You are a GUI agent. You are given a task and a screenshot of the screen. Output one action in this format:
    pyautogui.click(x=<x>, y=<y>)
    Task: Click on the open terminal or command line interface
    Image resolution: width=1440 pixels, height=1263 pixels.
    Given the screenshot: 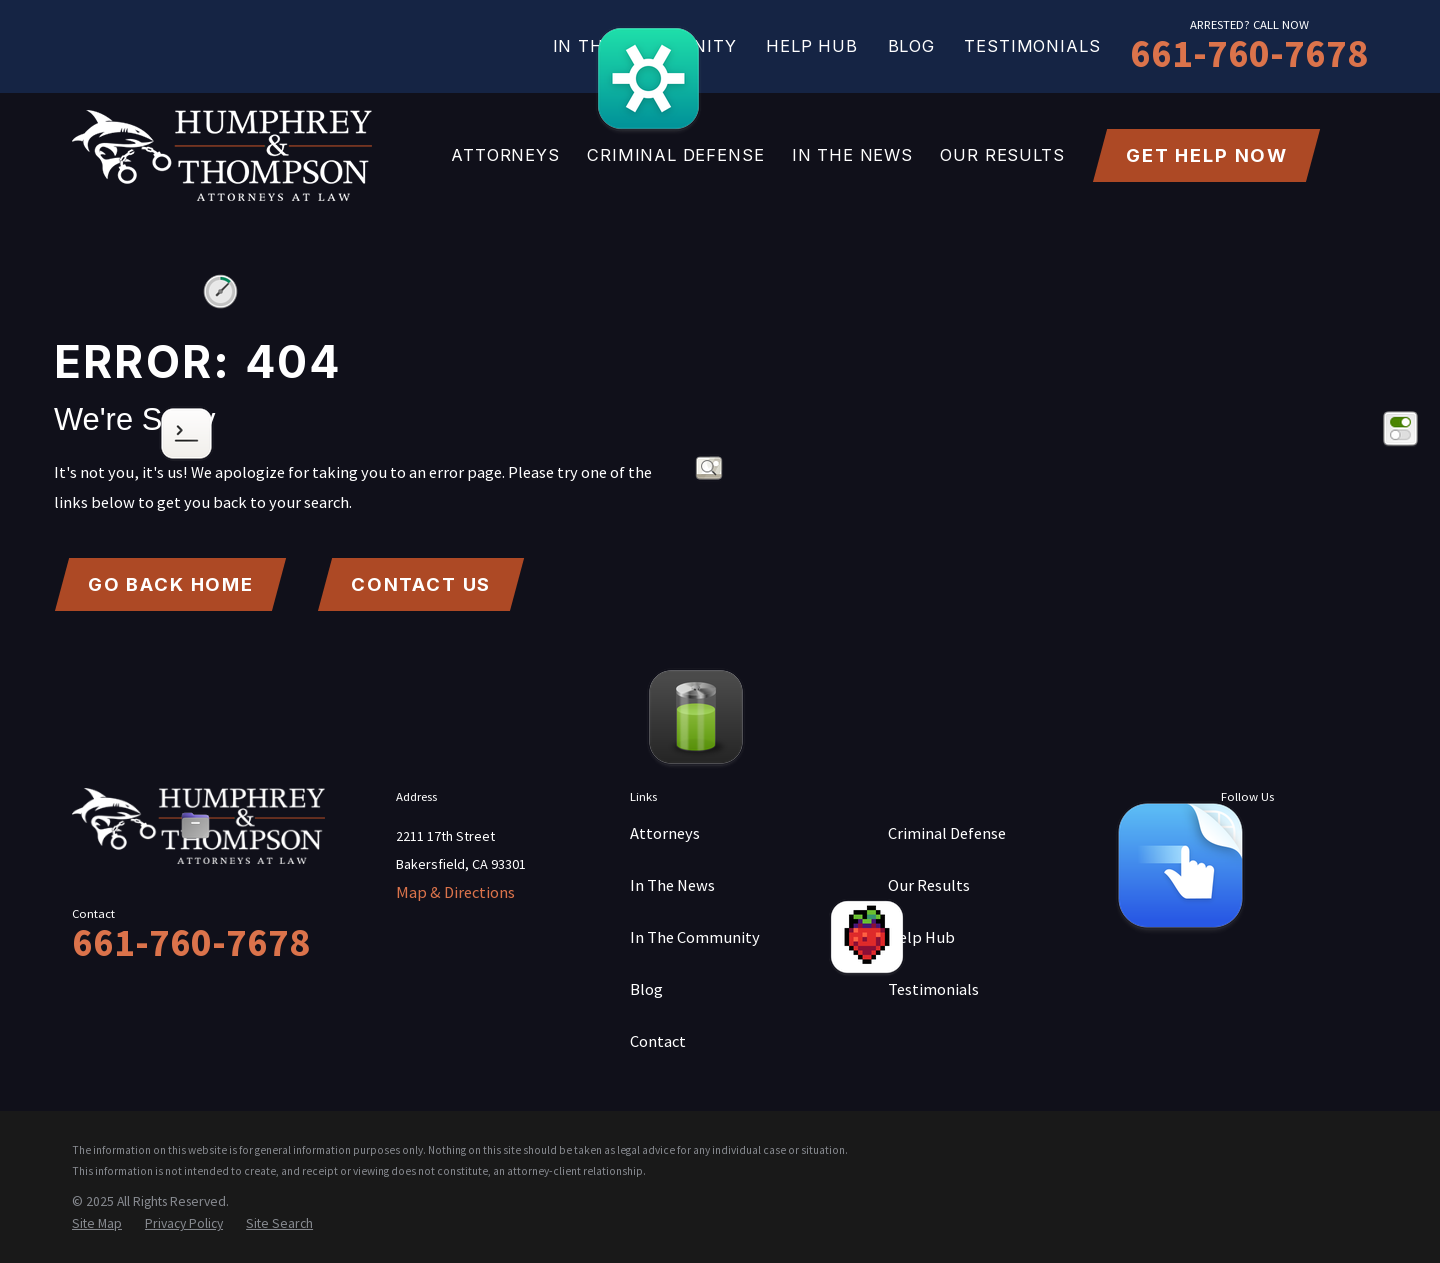 What is the action you would take?
    pyautogui.click(x=186, y=433)
    